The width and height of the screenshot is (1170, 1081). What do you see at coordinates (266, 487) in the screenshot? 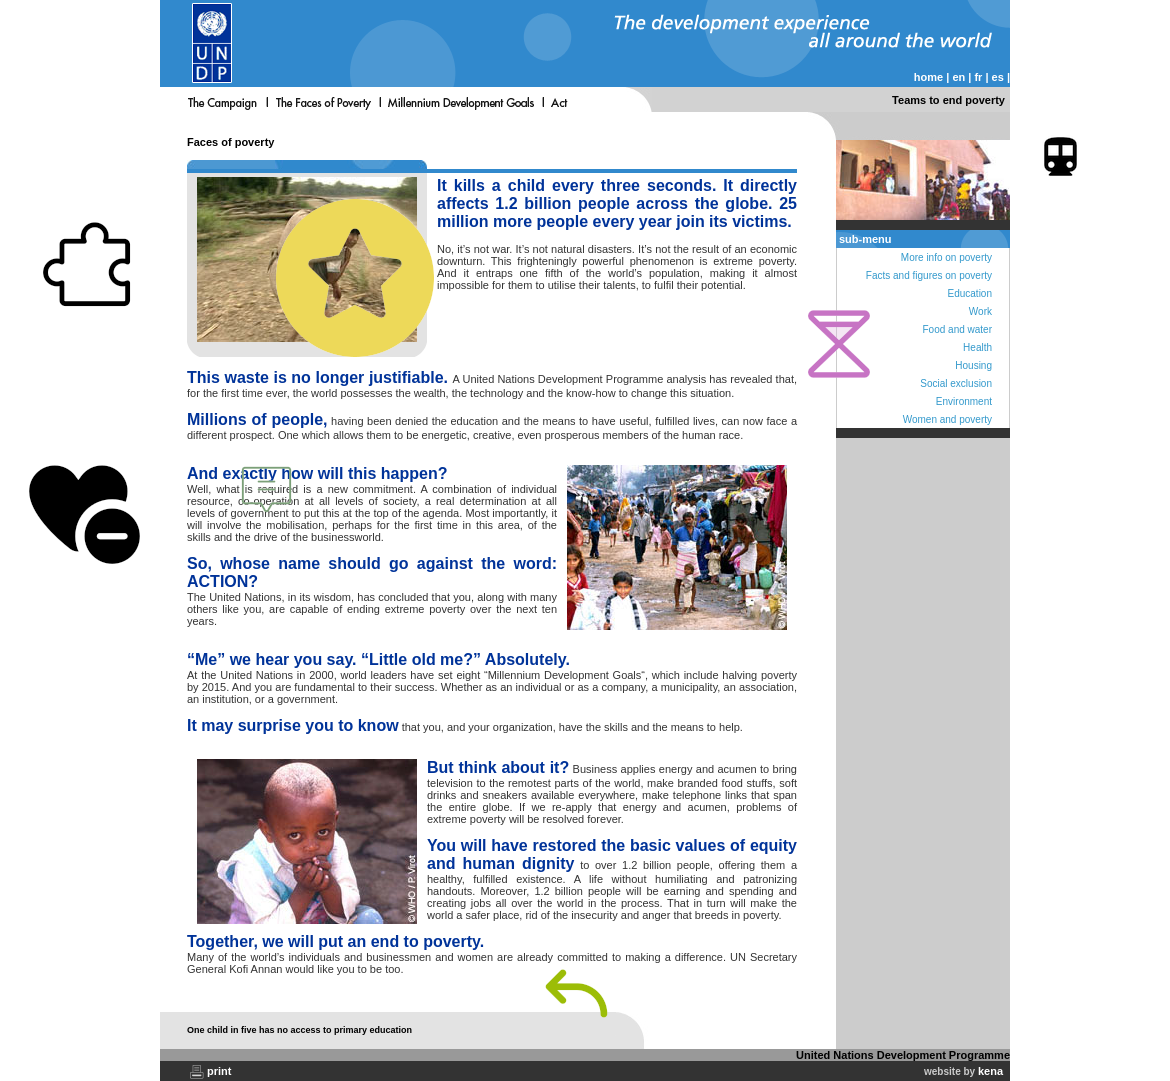
I see `open chat or messaging` at bounding box center [266, 487].